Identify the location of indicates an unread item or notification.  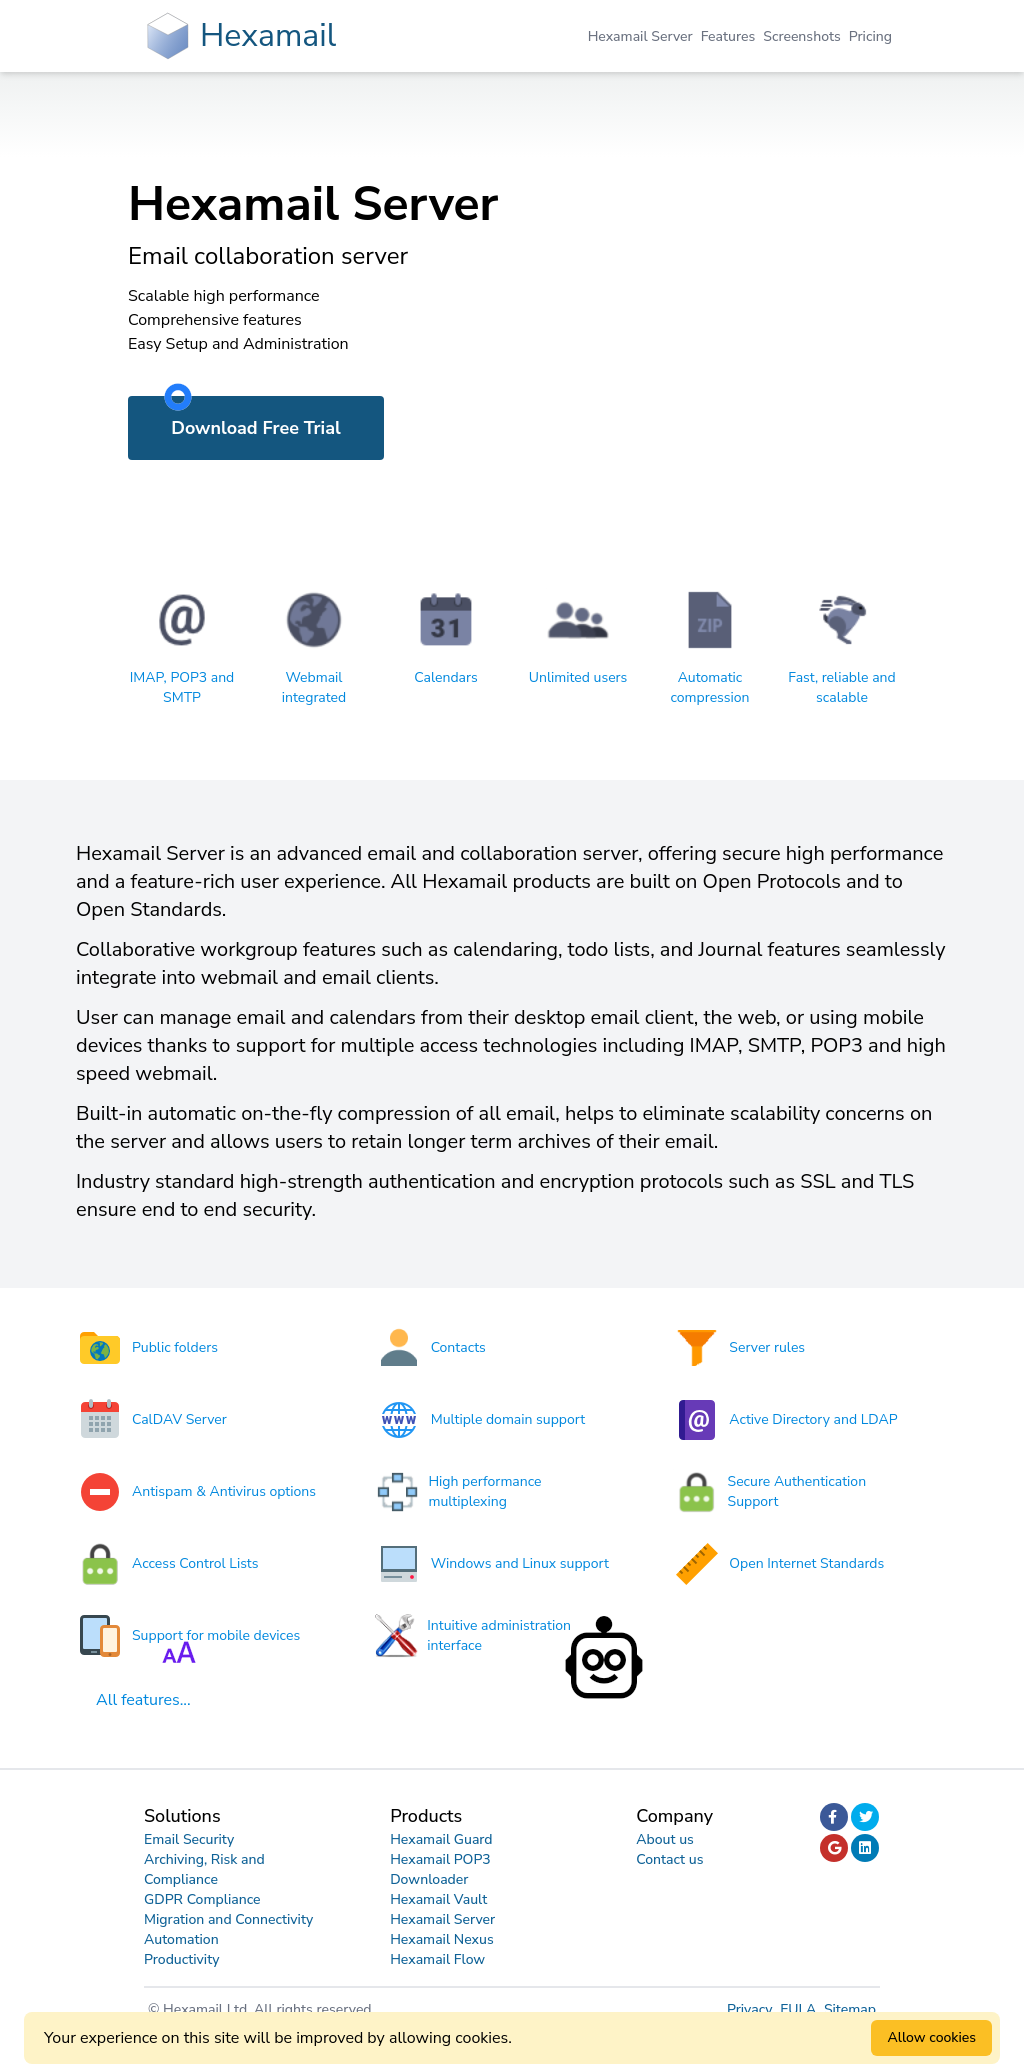
(178, 397).